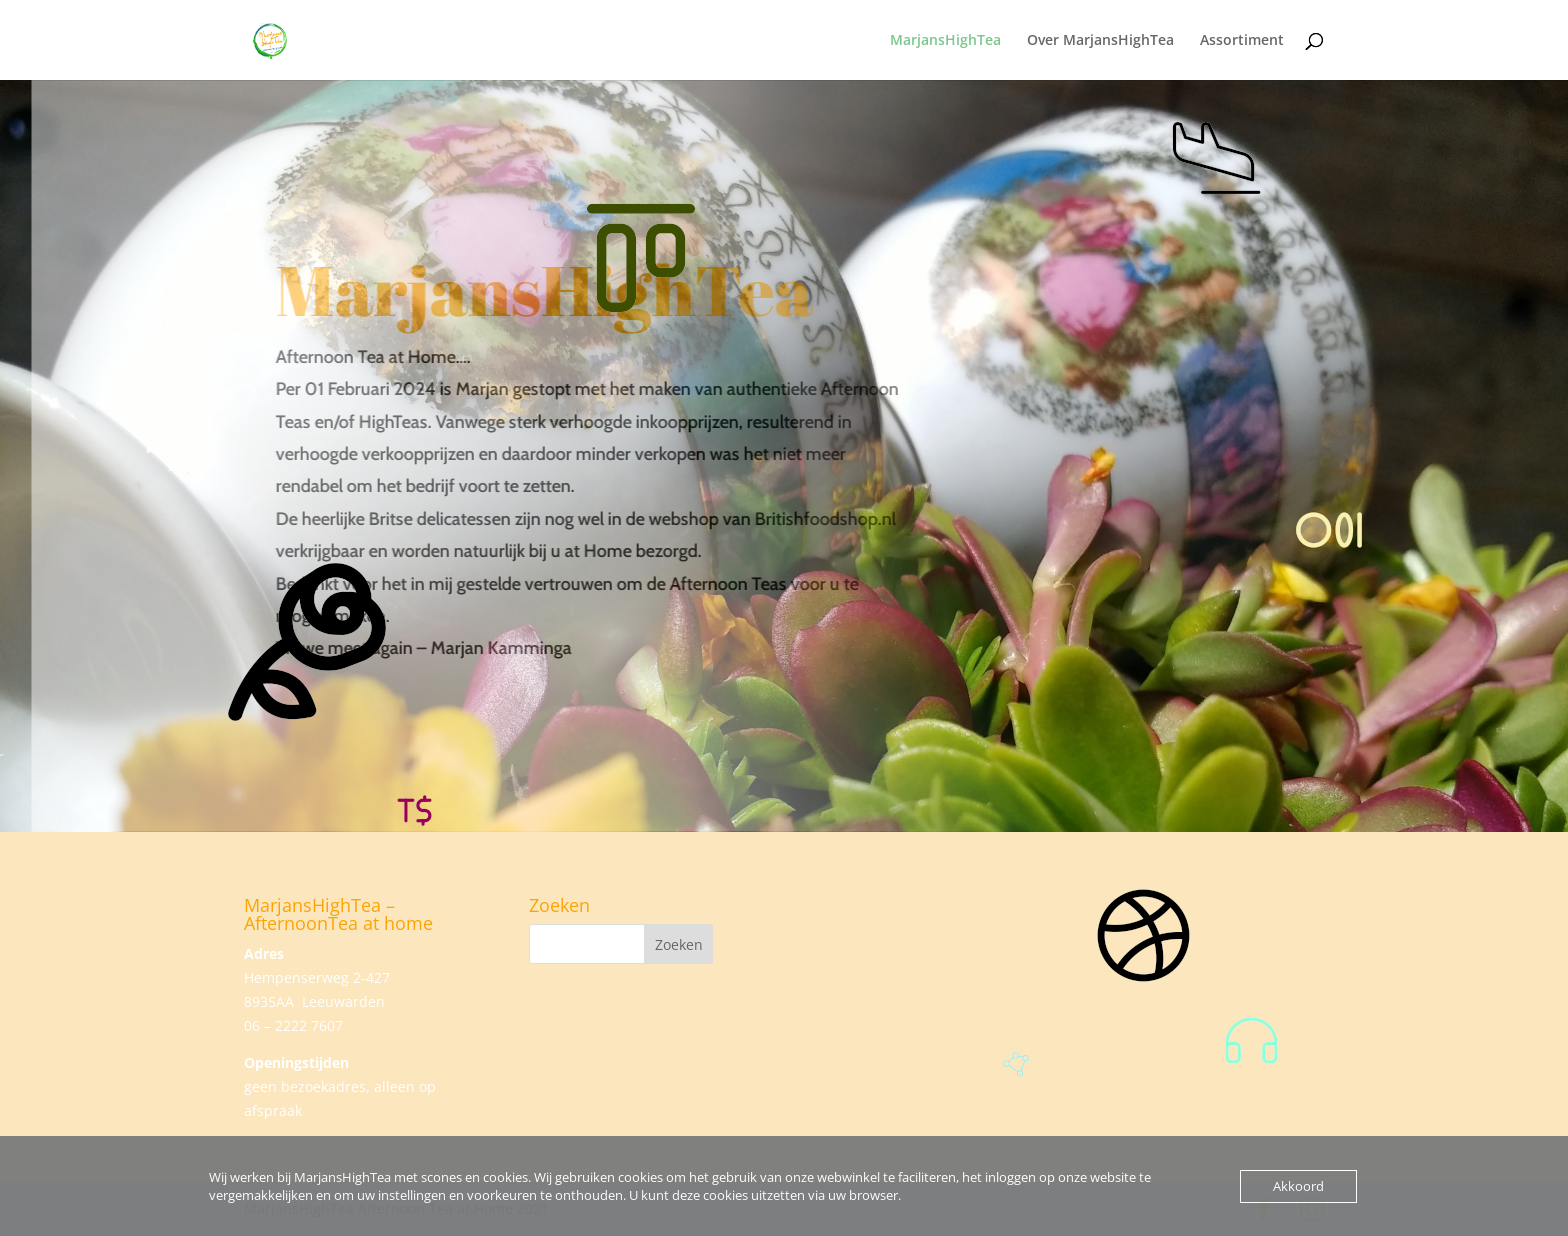 This screenshot has height=1236, width=1568. What do you see at coordinates (307, 642) in the screenshot?
I see `send a flower or romantic gesture` at bounding box center [307, 642].